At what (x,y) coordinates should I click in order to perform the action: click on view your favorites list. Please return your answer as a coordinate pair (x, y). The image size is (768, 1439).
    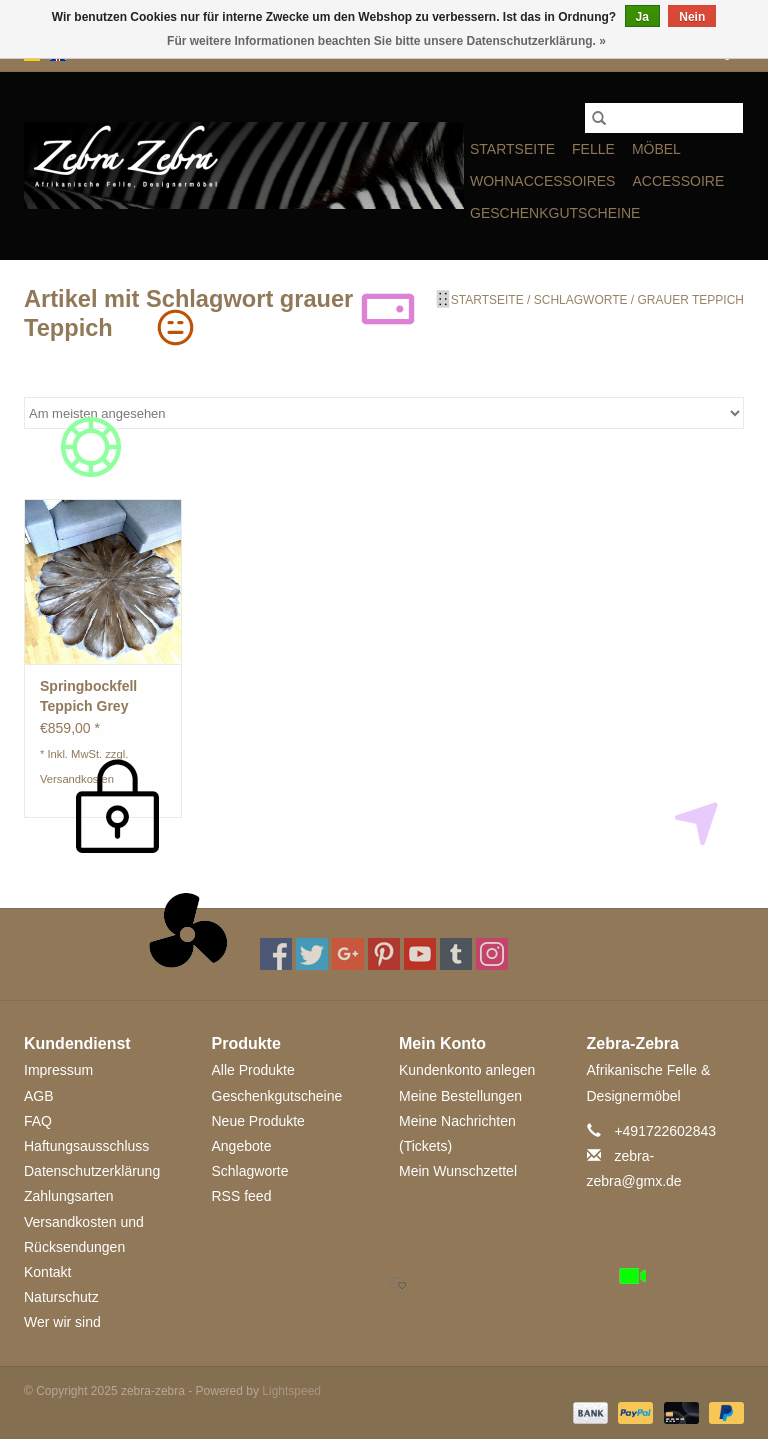
    Looking at the image, I should click on (397, 1283).